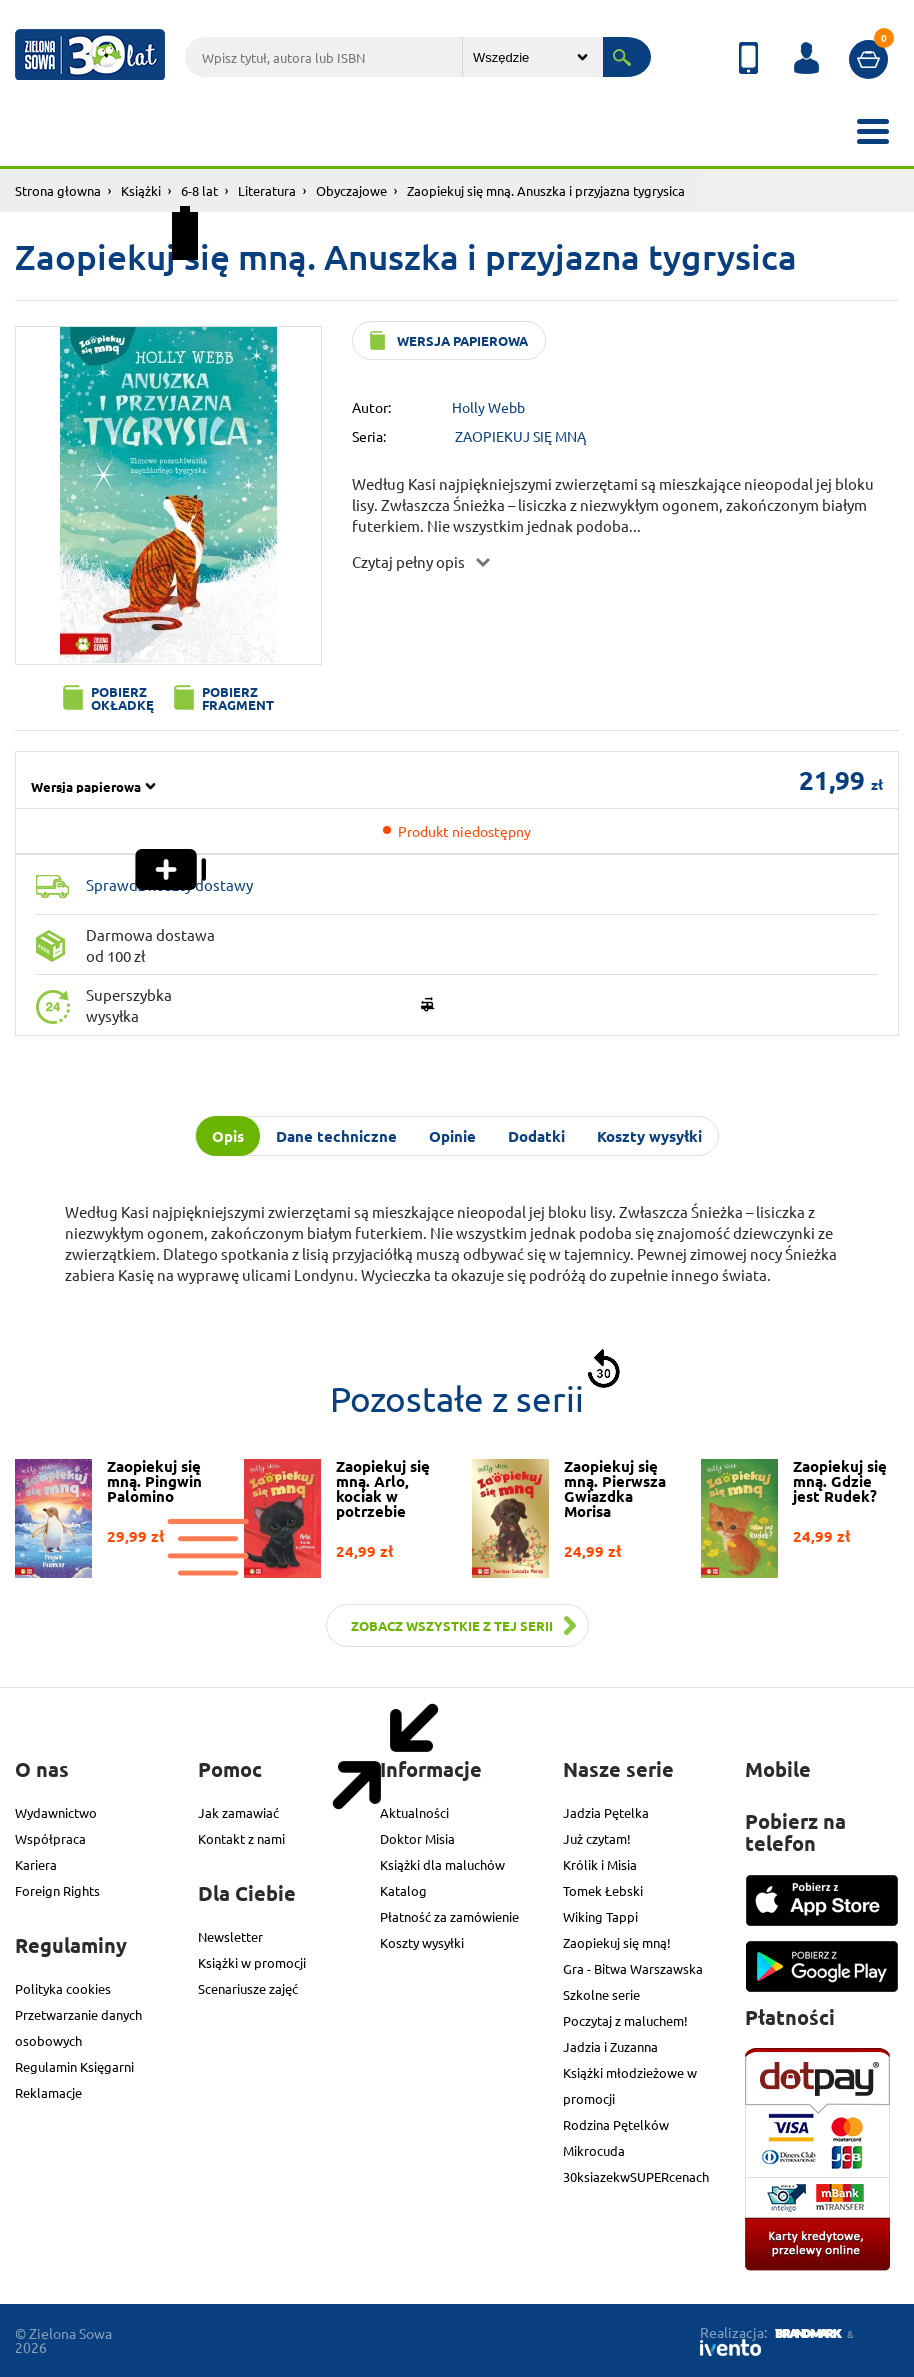 The image size is (914, 2377). What do you see at coordinates (169, 869) in the screenshot?
I see `add or extend battery life` at bounding box center [169, 869].